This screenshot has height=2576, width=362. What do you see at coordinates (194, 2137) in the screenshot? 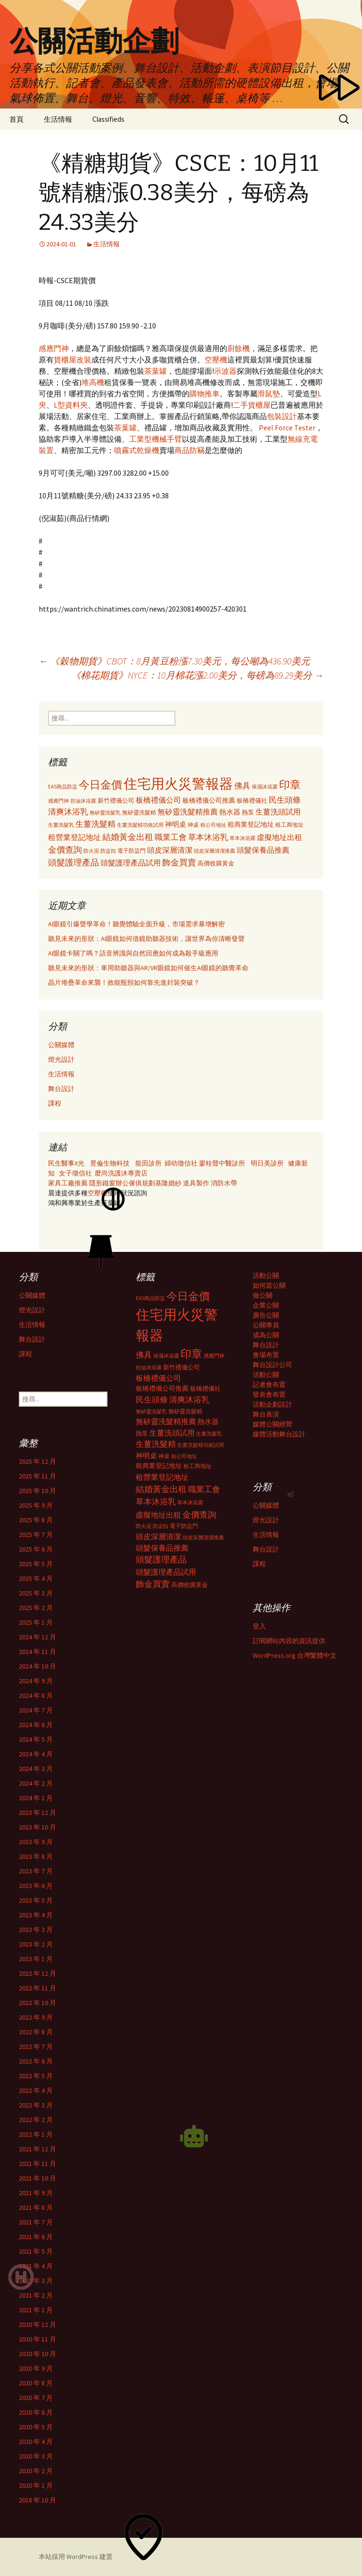
I see `access AI assistant or chatbot features` at bounding box center [194, 2137].